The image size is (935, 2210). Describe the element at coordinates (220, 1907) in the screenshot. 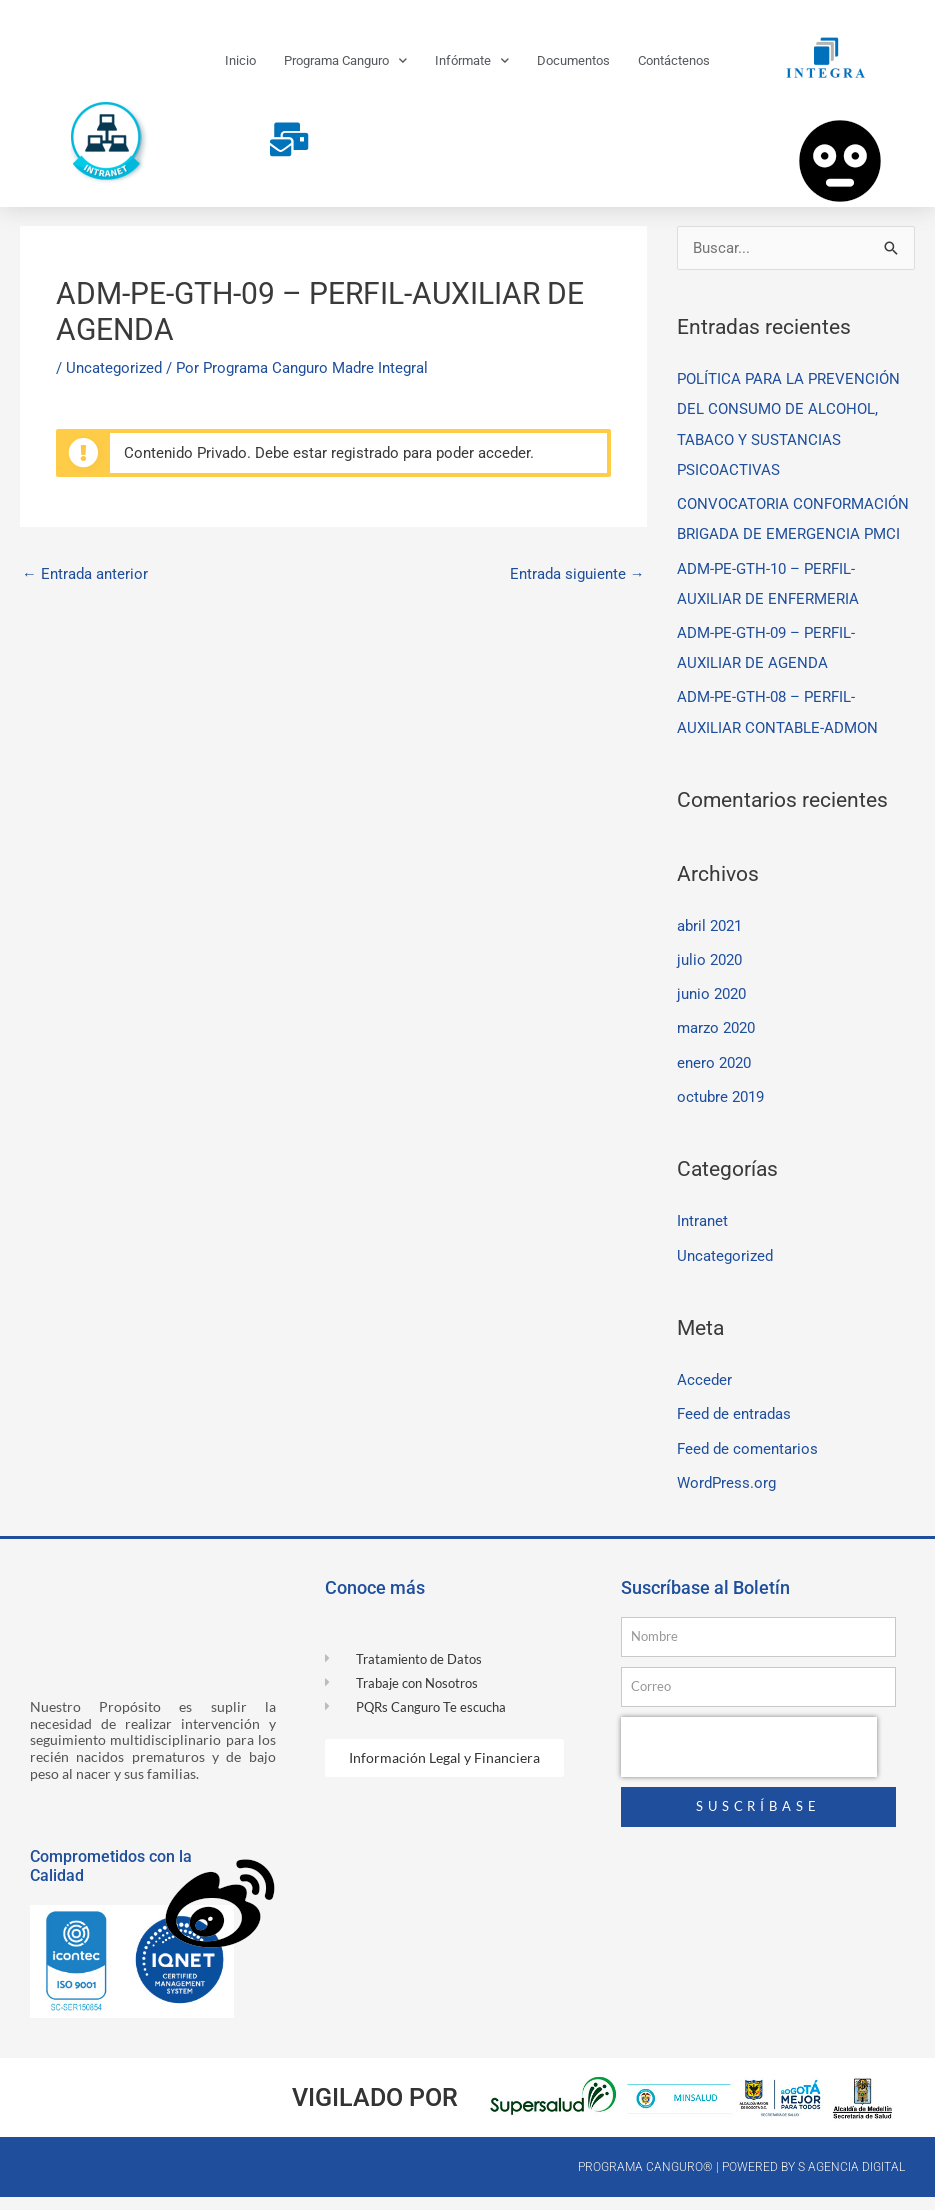

I see `open weibo app` at that location.